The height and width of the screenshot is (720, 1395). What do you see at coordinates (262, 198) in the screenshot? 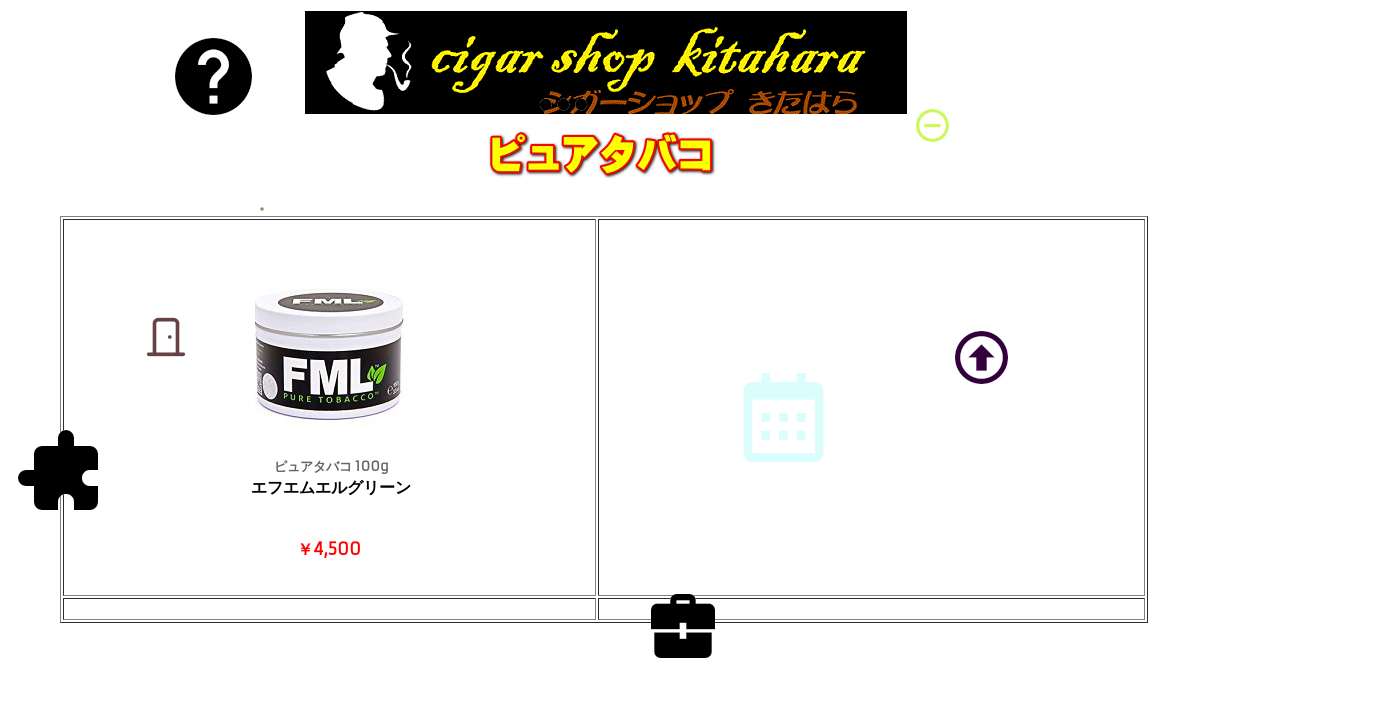
I see `no wifi signal available` at bounding box center [262, 198].